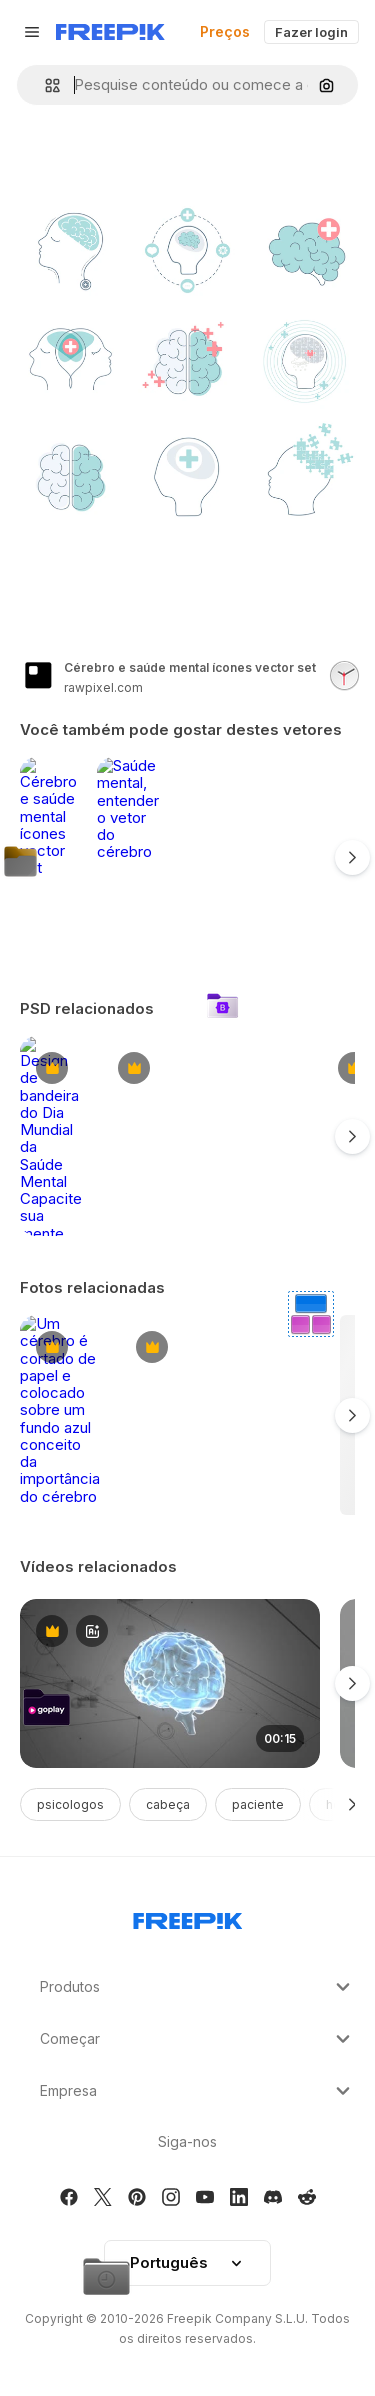 This screenshot has height=2396, width=375. What do you see at coordinates (311, 1314) in the screenshot?
I see `select all items in the current view` at bounding box center [311, 1314].